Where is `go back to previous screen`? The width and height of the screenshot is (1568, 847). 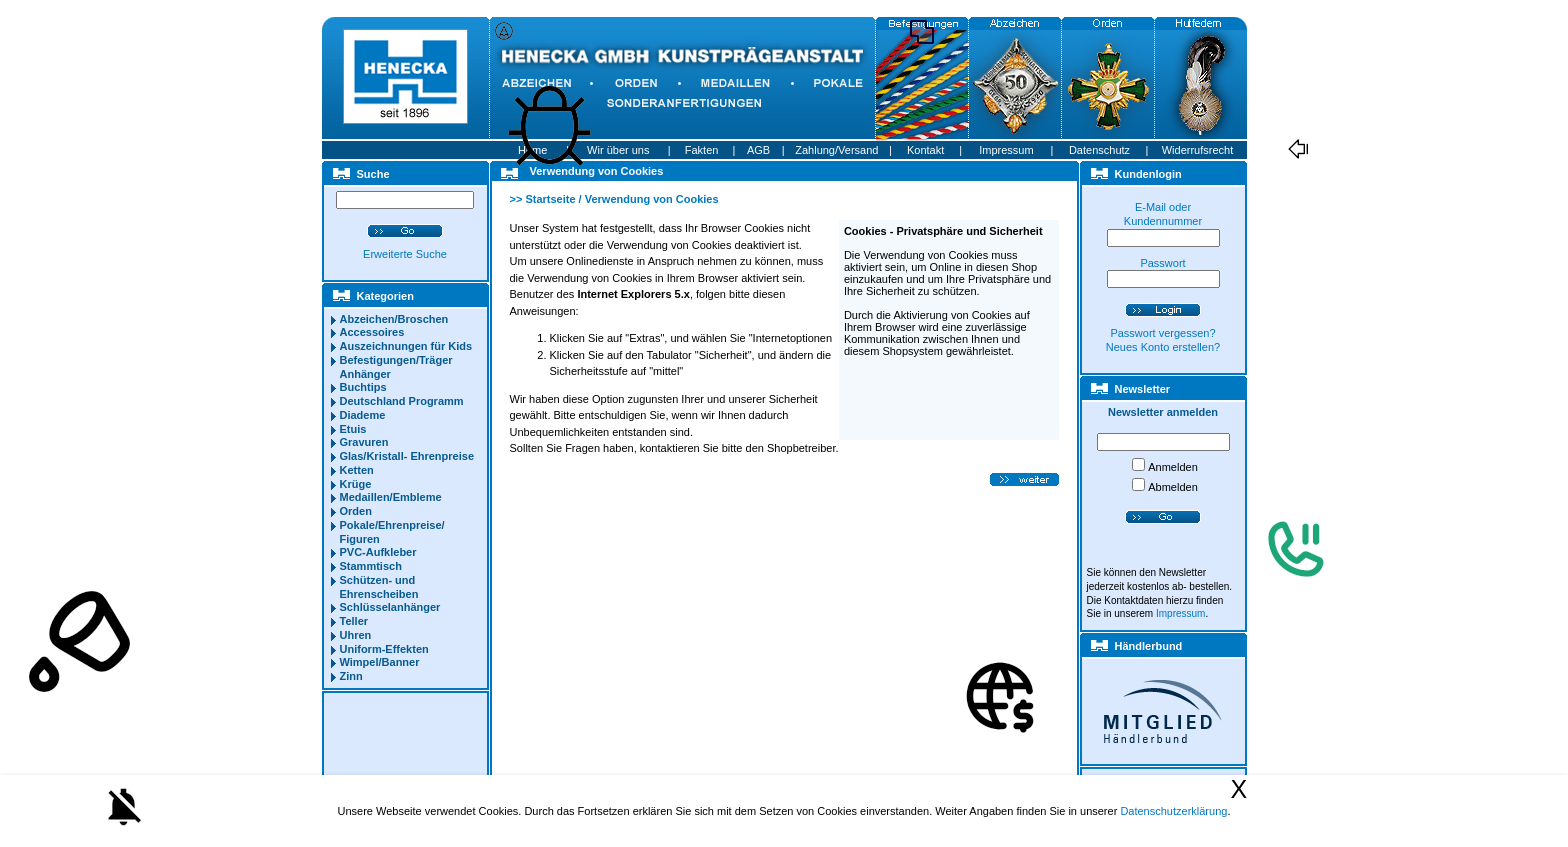 go back to previous screen is located at coordinates (1299, 149).